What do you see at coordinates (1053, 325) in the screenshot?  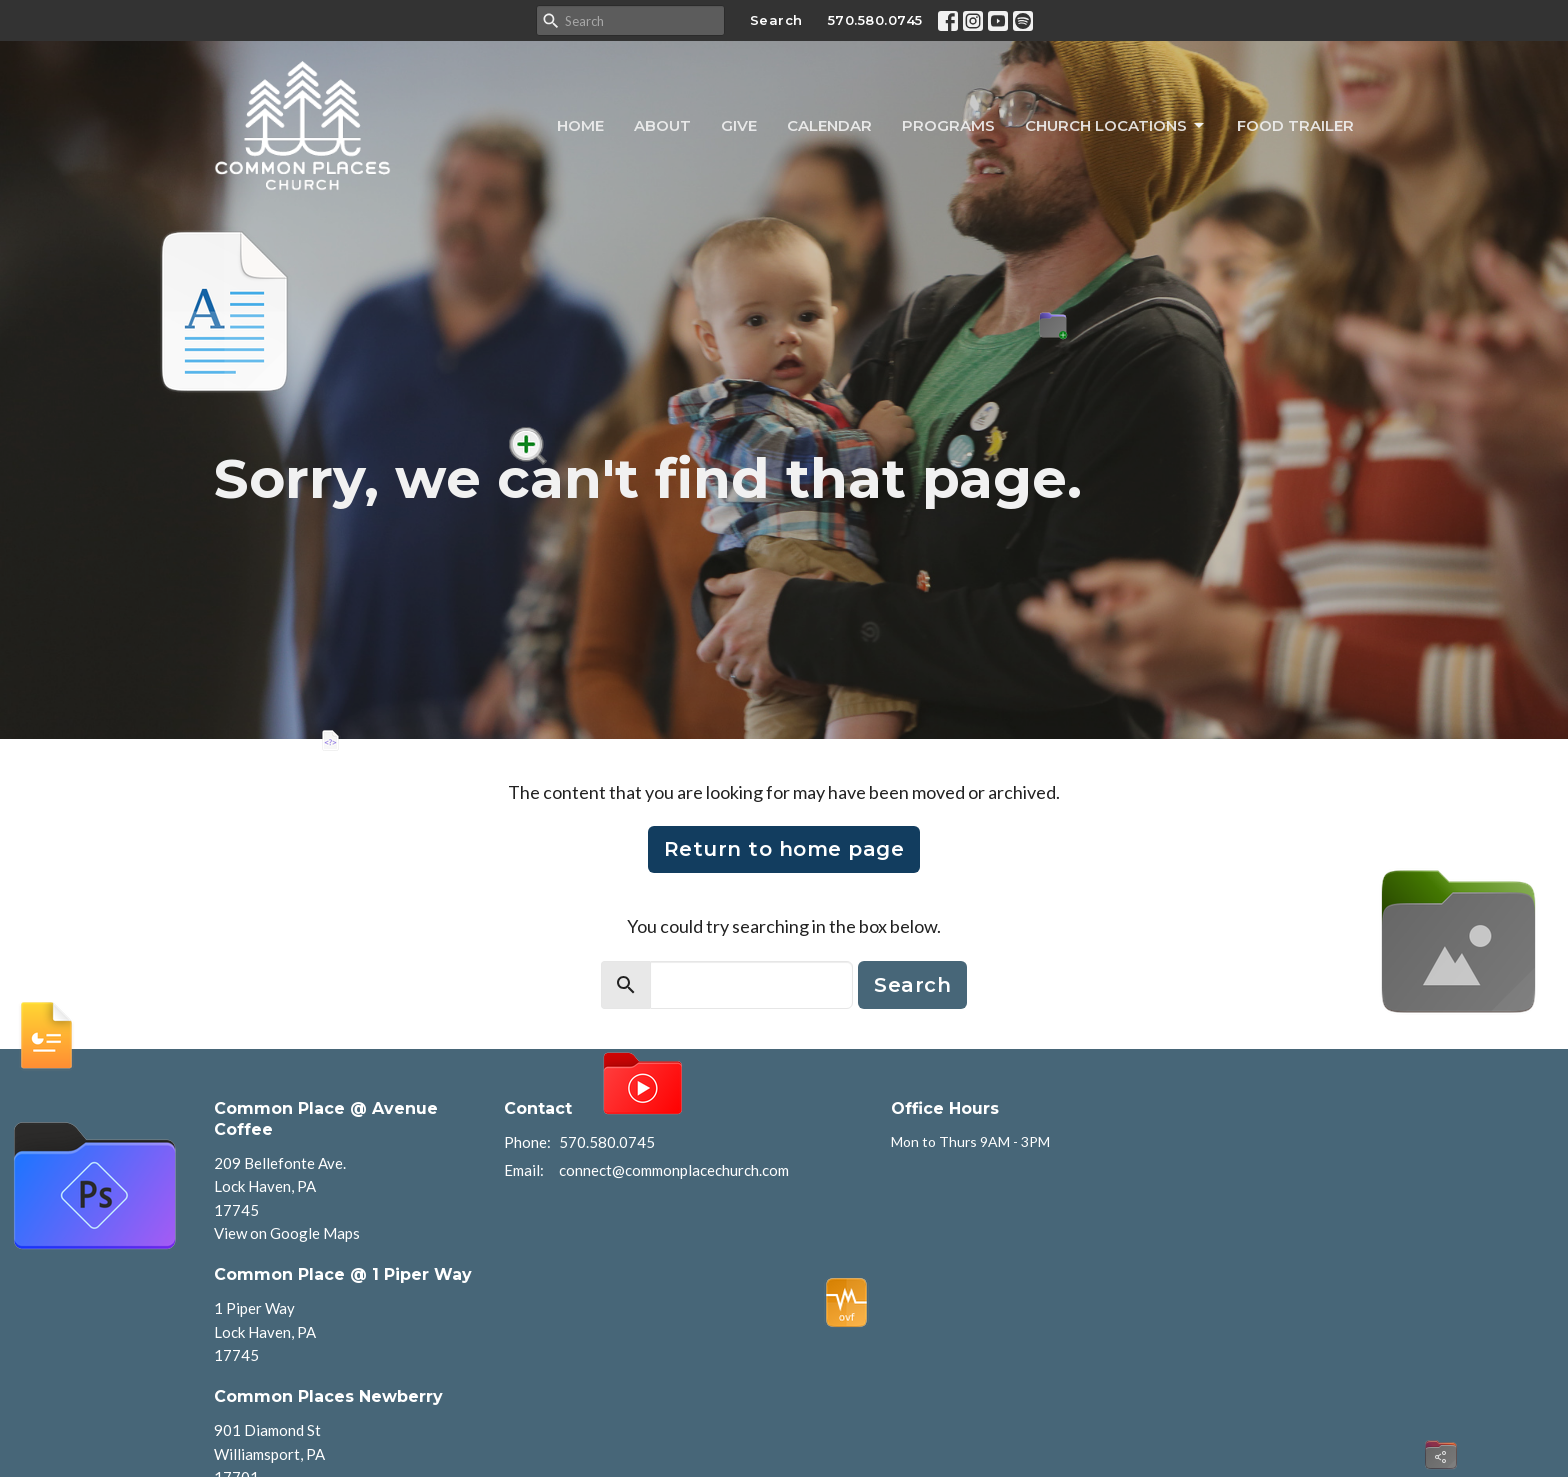 I see `create a new folder` at bounding box center [1053, 325].